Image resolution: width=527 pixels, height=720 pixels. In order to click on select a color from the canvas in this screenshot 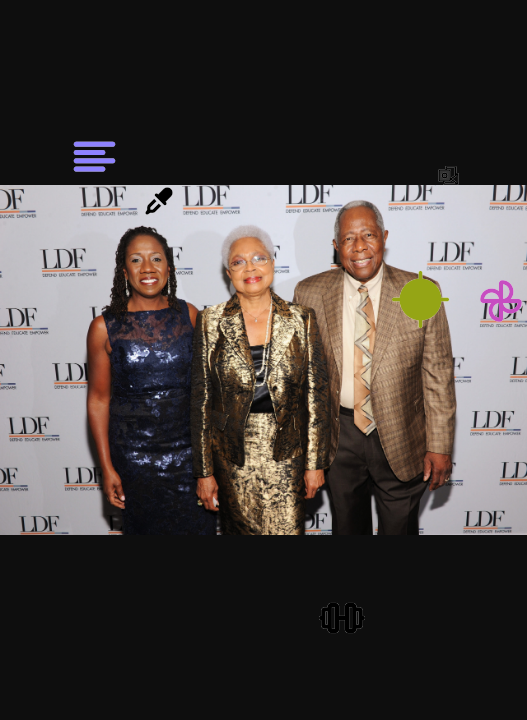, I will do `click(159, 201)`.